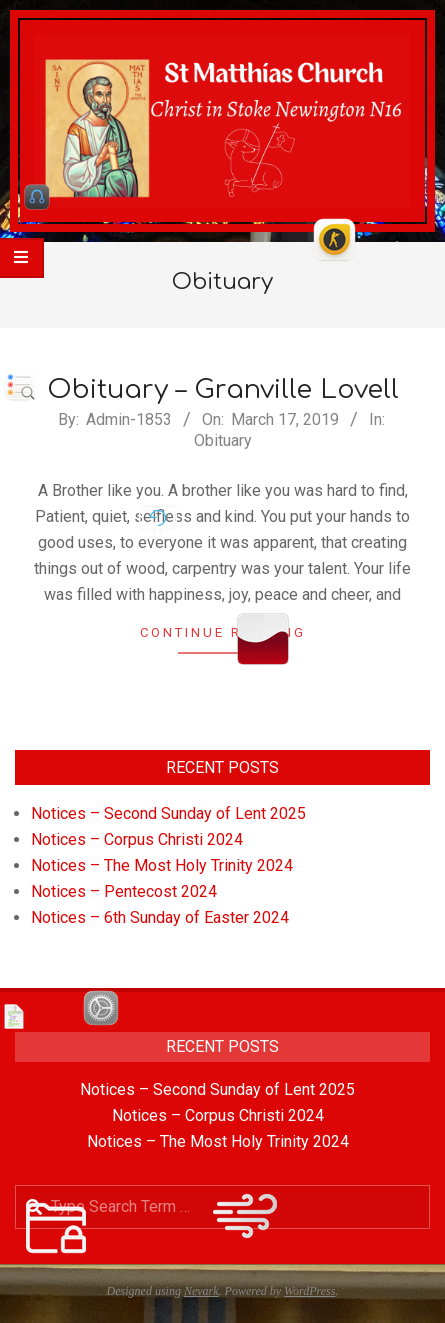 This screenshot has height=1323, width=445. I want to click on open system settings, so click(101, 1008).